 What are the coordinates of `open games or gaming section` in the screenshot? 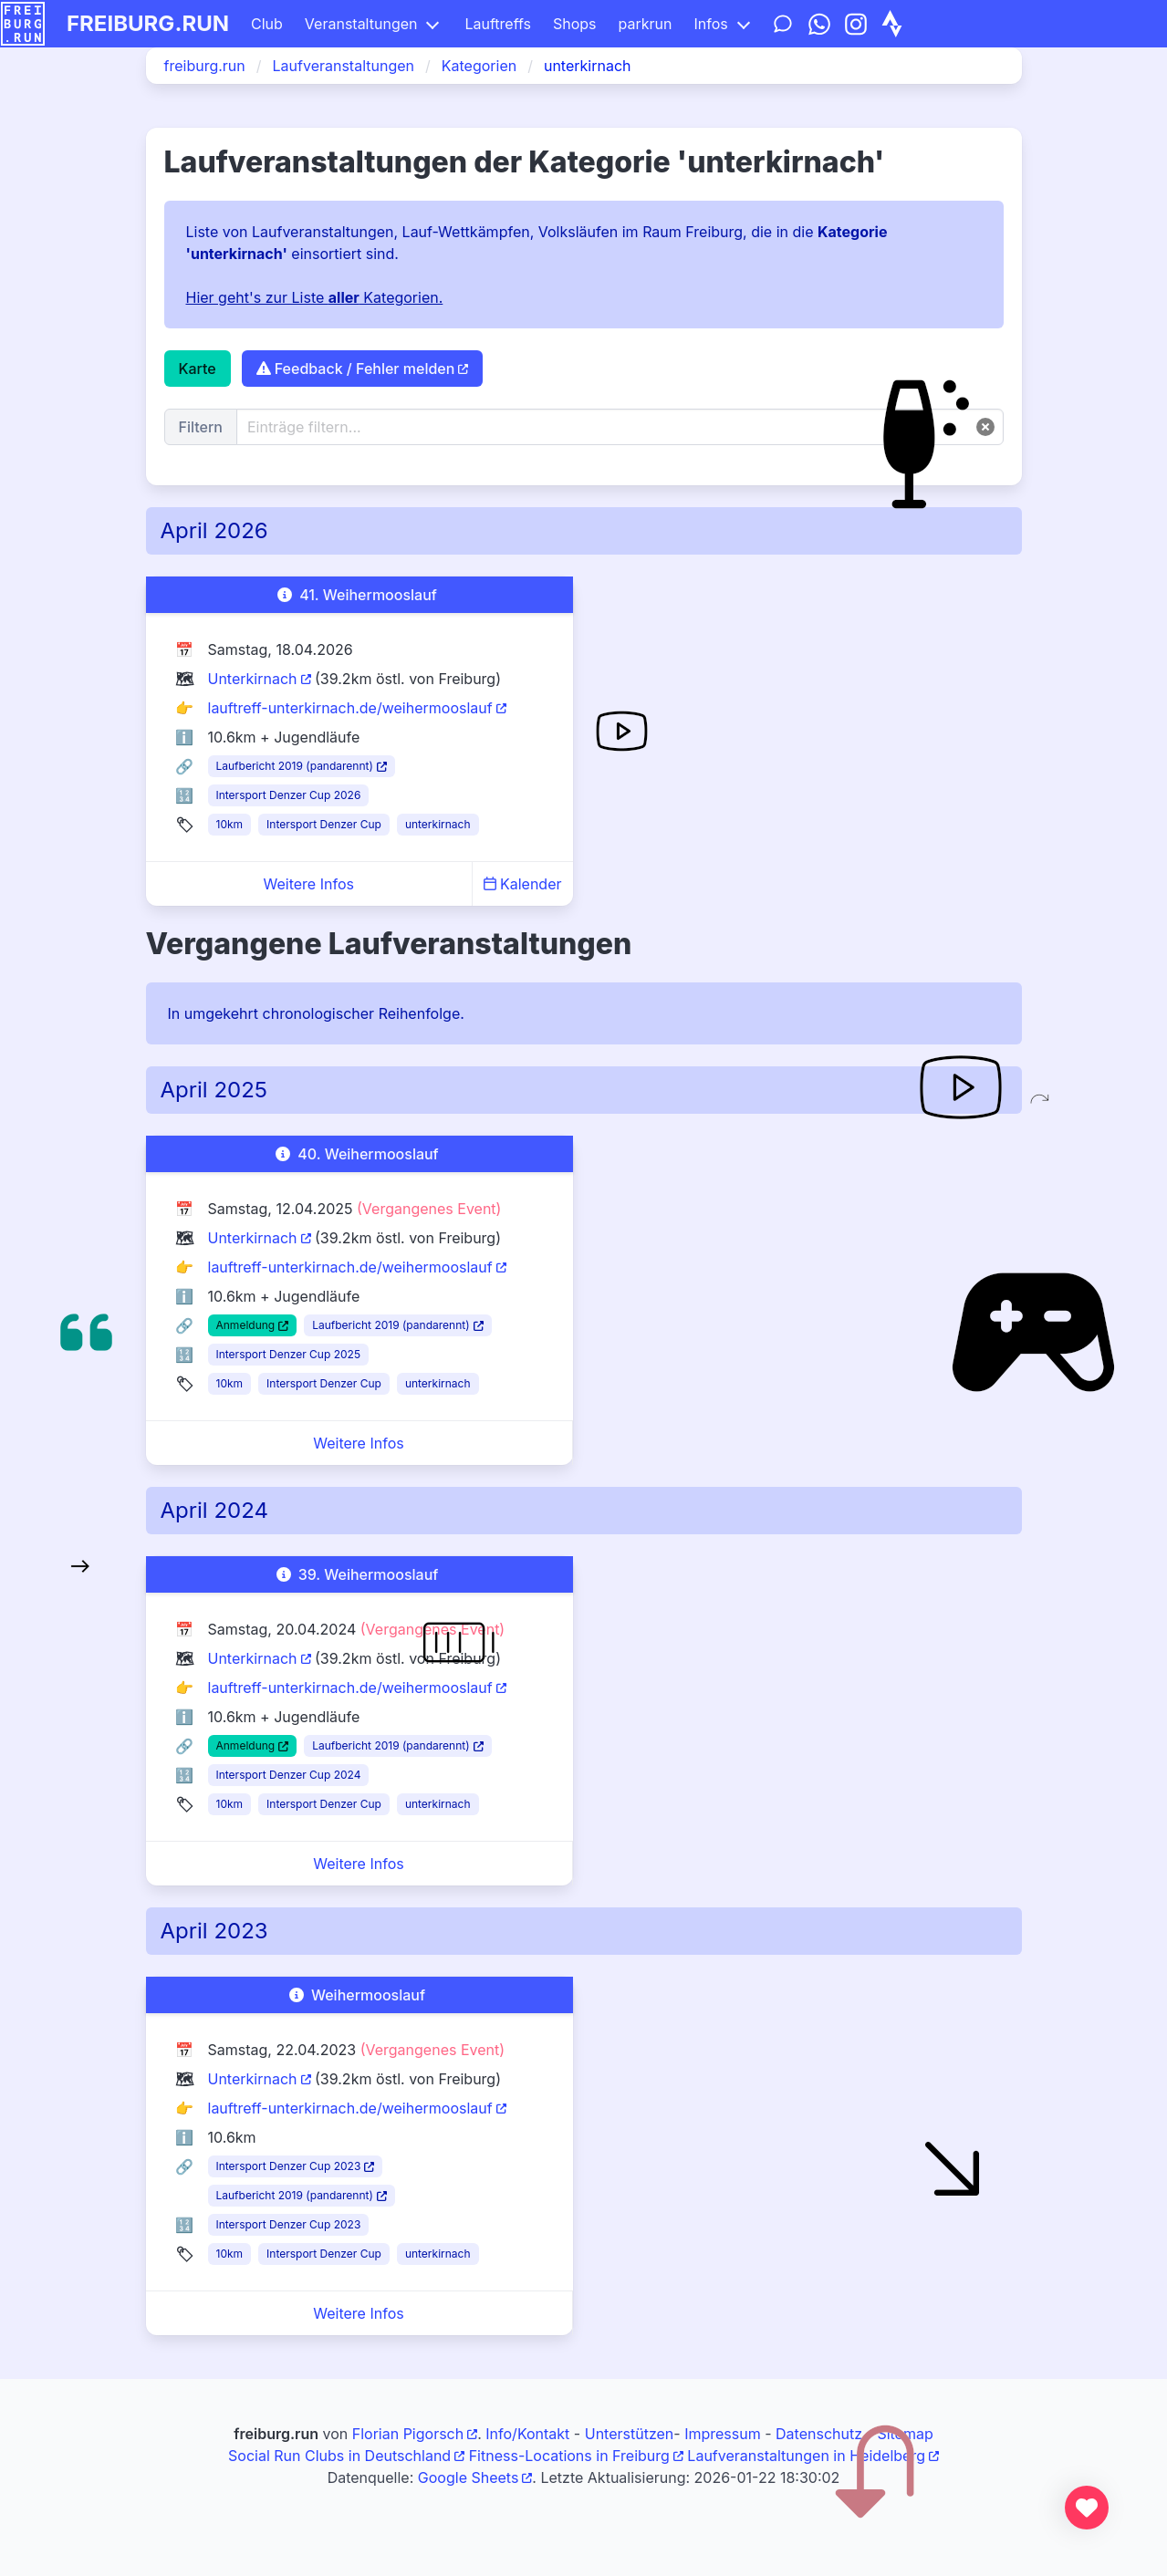 It's located at (1033, 1332).